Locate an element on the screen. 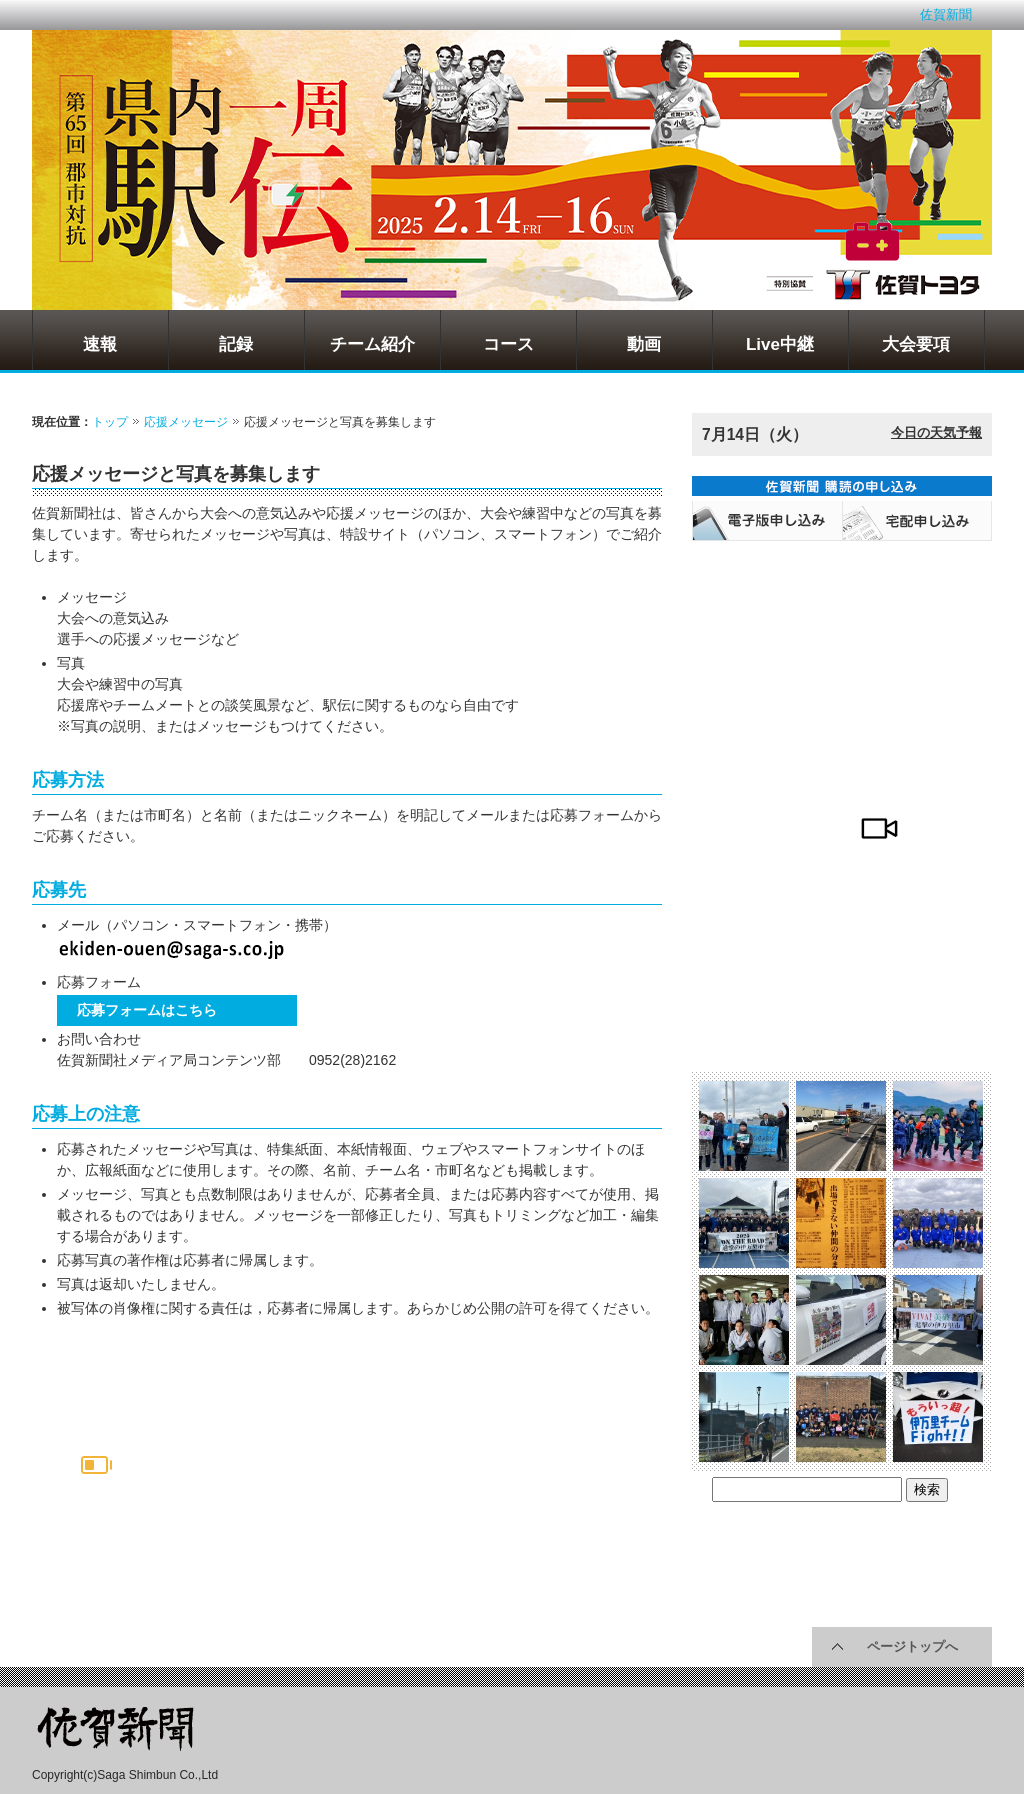 The height and width of the screenshot is (1794, 1024). check vehicle battery status is located at coordinates (872, 243).